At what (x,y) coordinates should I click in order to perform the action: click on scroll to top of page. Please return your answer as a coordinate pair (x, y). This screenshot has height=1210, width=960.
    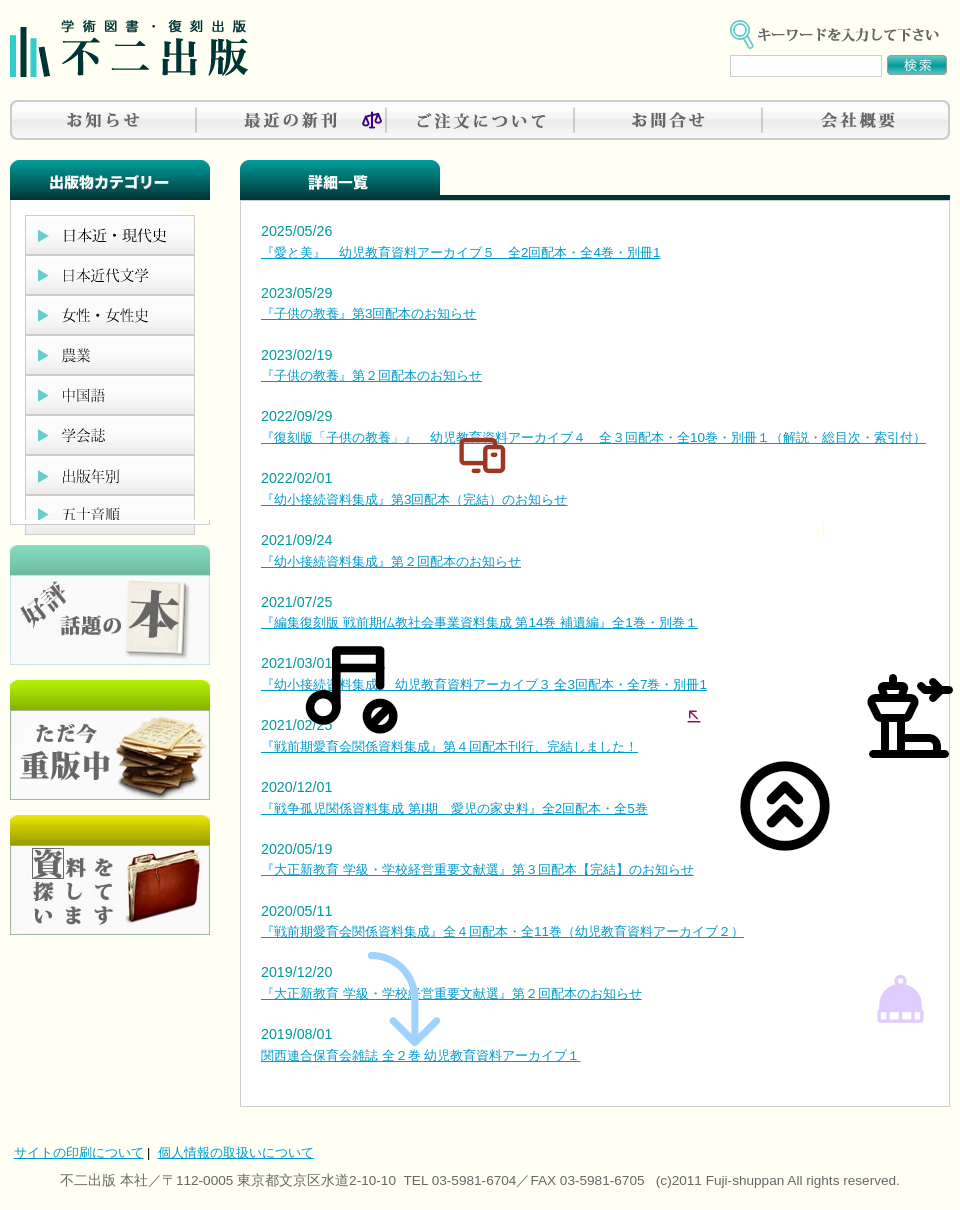
    Looking at the image, I should click on (785, 806).